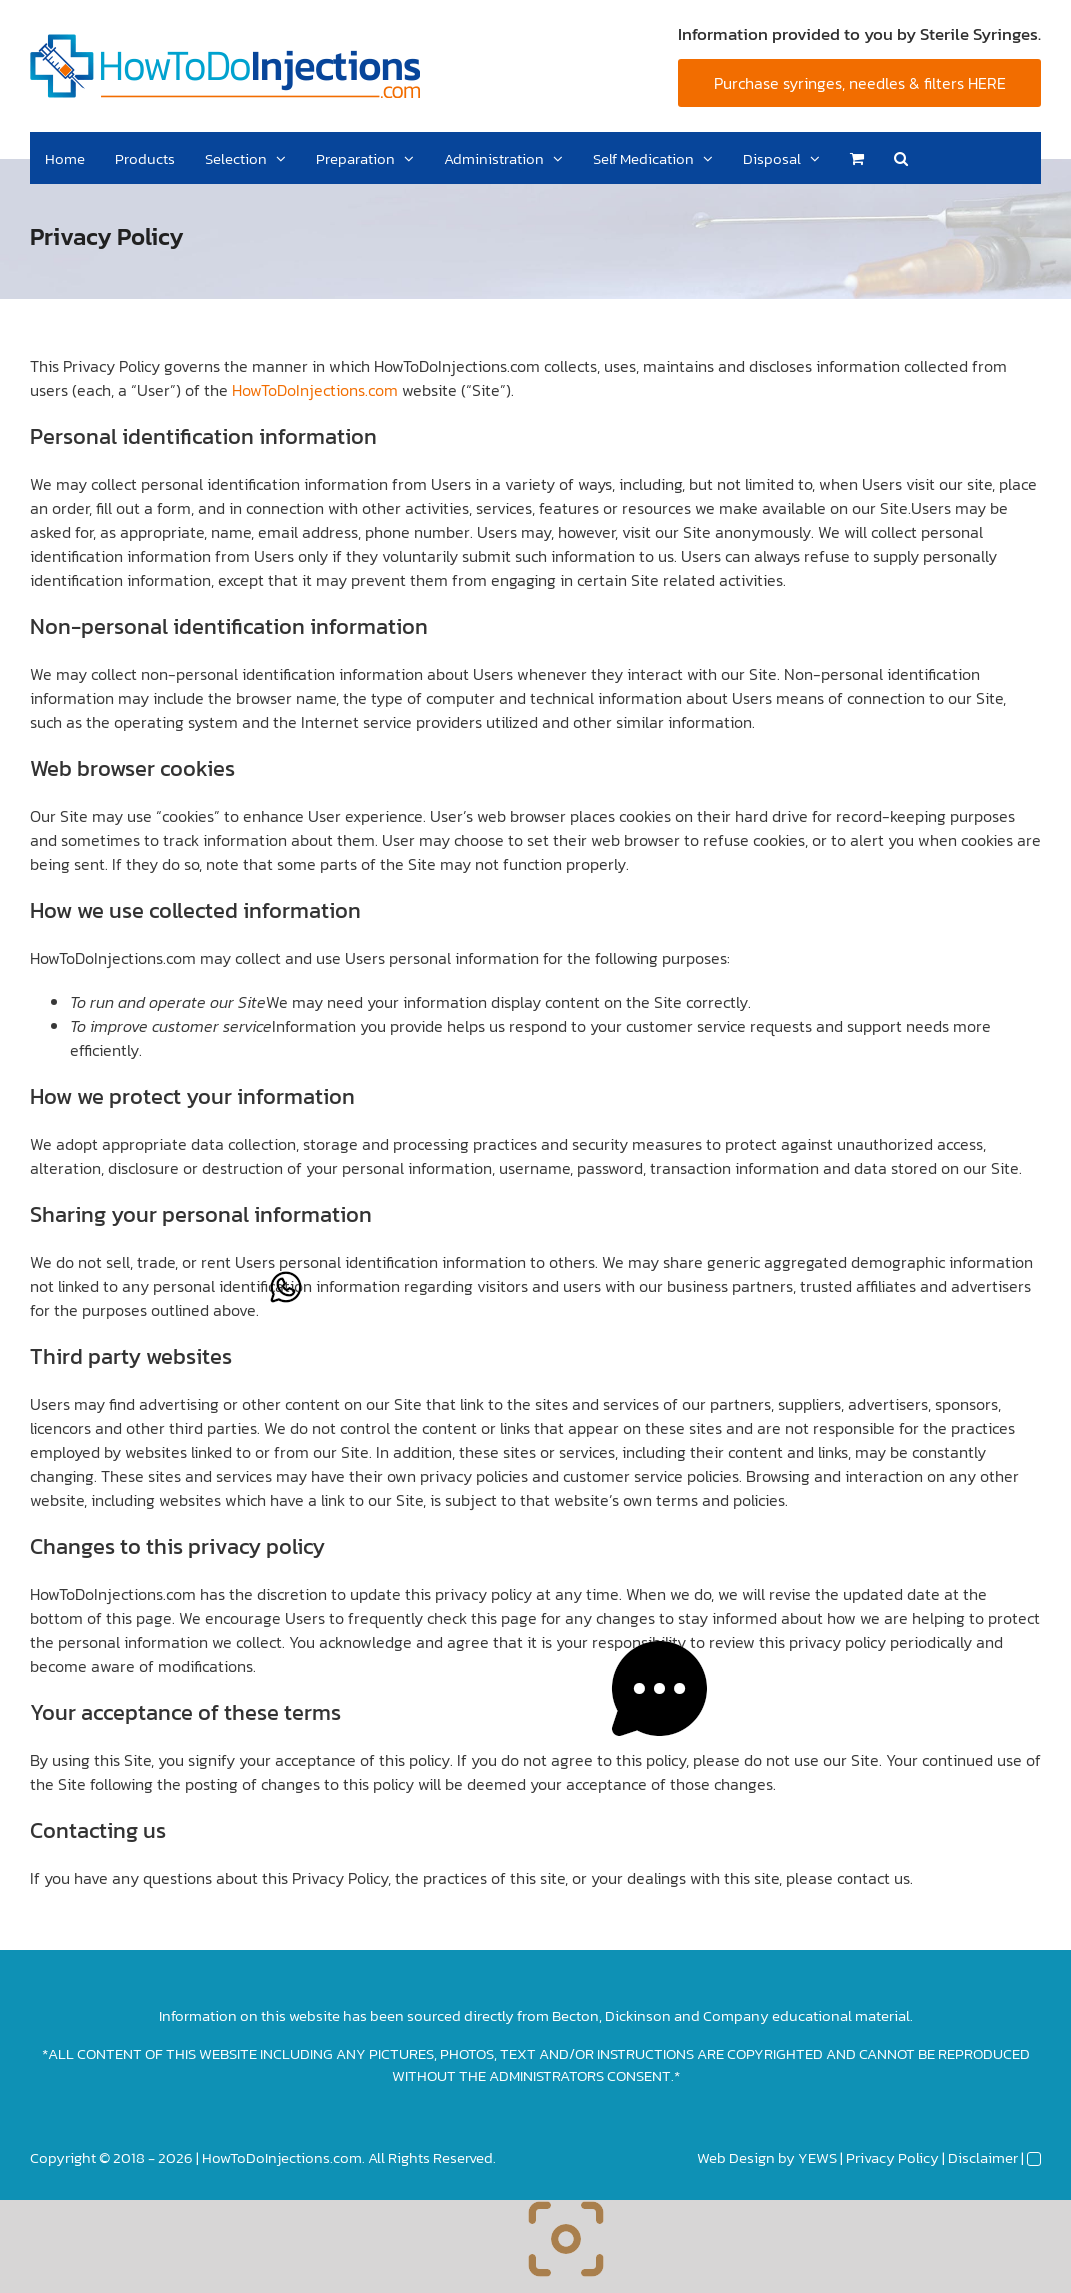  What do you see at coordinates (286, 1287) in the screenshot?
I see `open whatsapp messaging app` at bounding box center [286, 1287].